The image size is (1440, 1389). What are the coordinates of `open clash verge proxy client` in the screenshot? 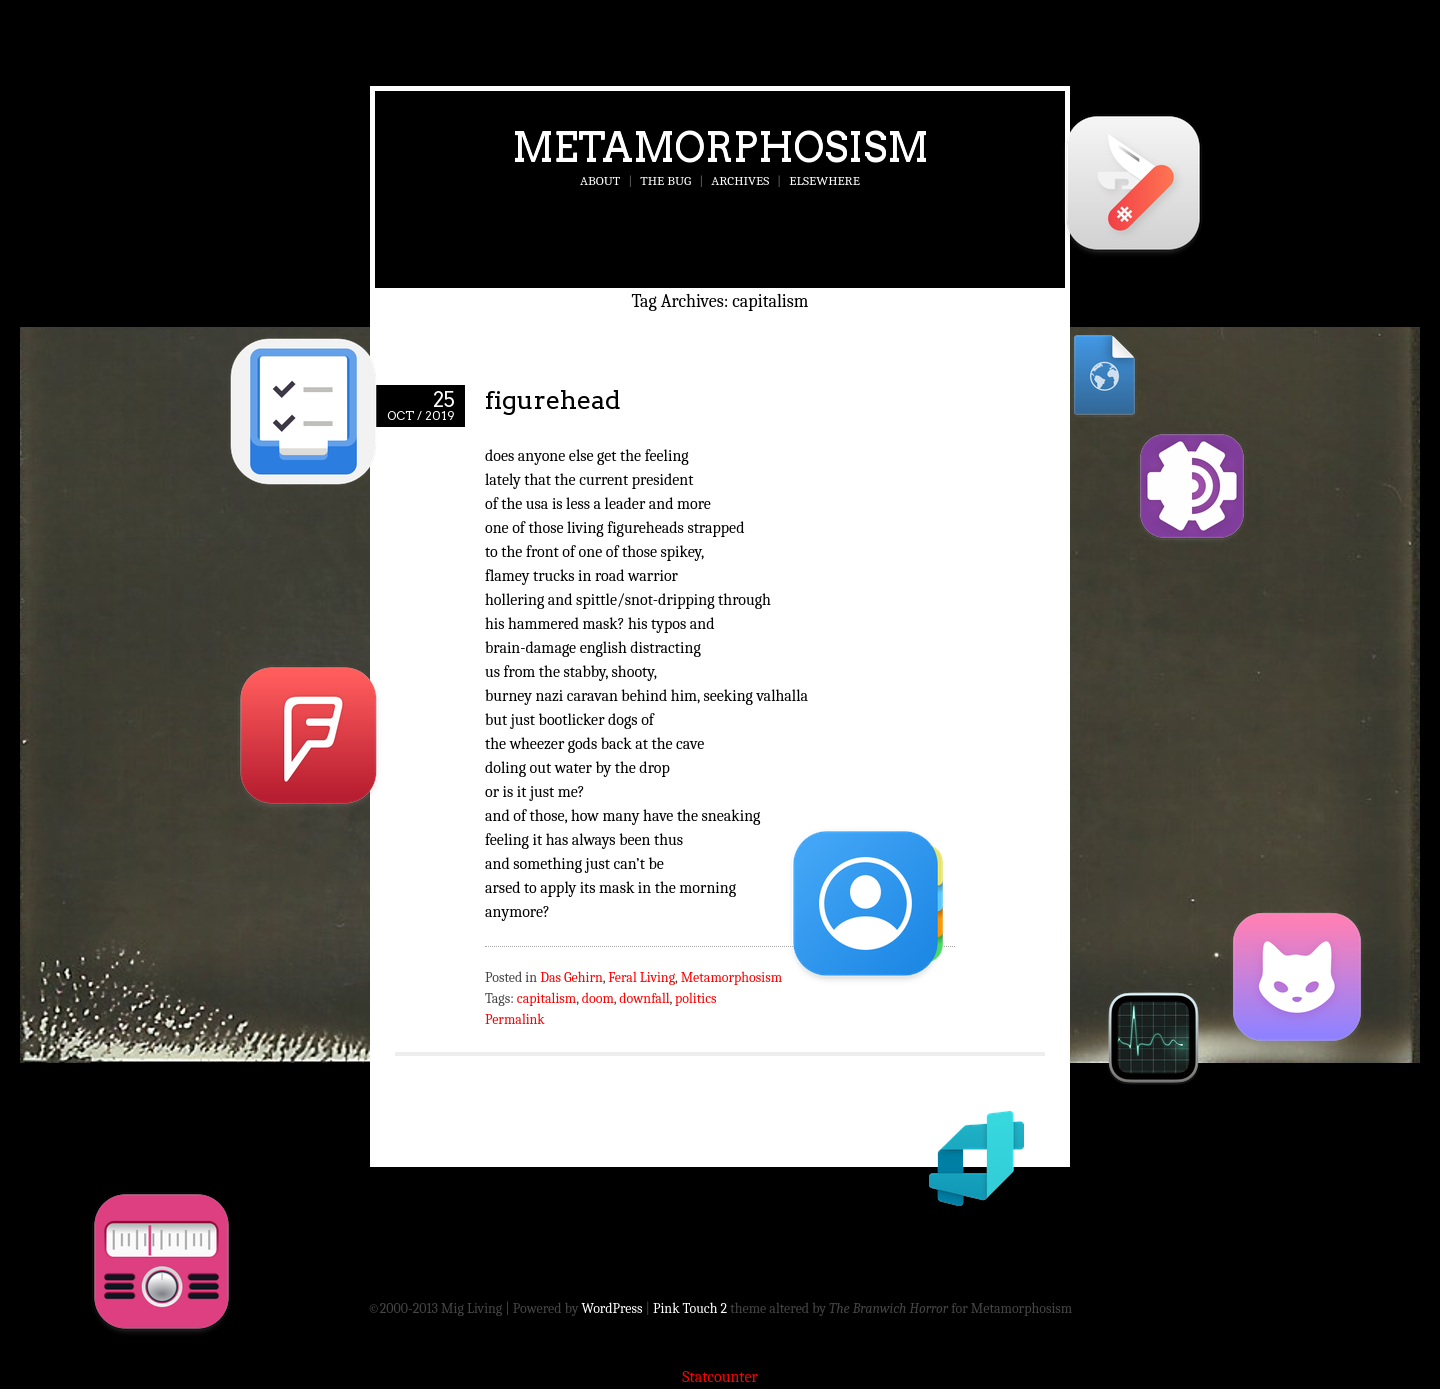 It's located at (1297, 977).